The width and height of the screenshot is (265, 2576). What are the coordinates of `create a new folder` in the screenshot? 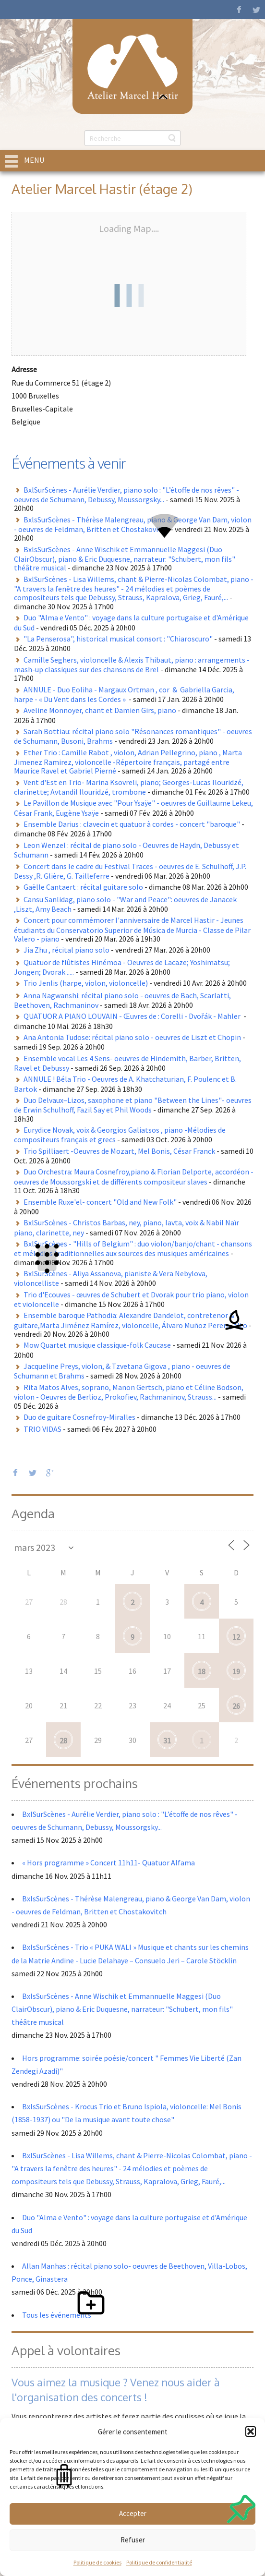 It's located at (91, 2303).